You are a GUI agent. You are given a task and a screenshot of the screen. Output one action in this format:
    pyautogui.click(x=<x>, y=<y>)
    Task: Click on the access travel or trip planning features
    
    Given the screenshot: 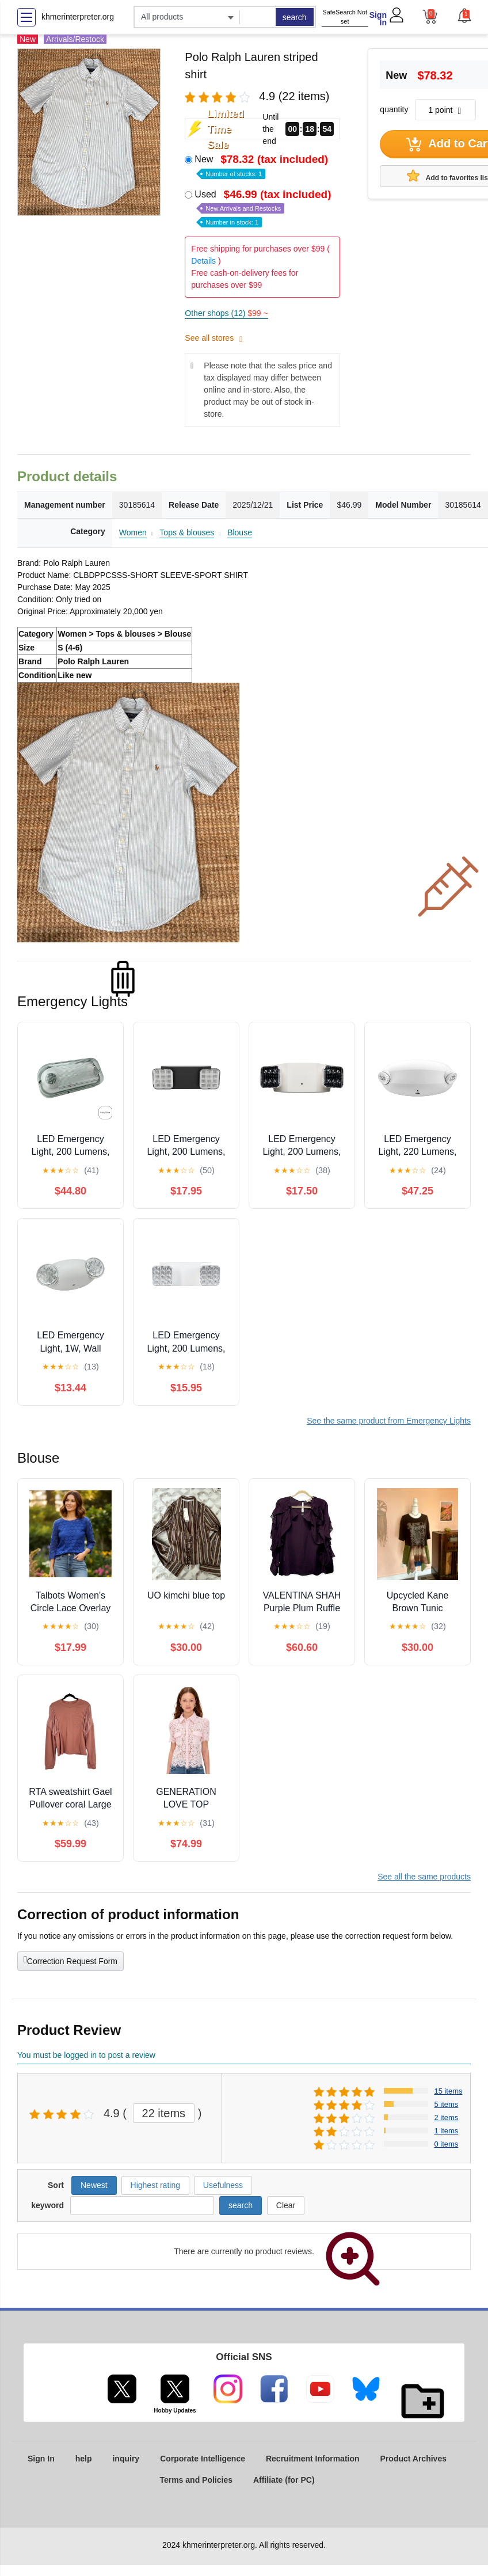 What is the action you would take?
    pyautogui.click(x=123, y=979)
    